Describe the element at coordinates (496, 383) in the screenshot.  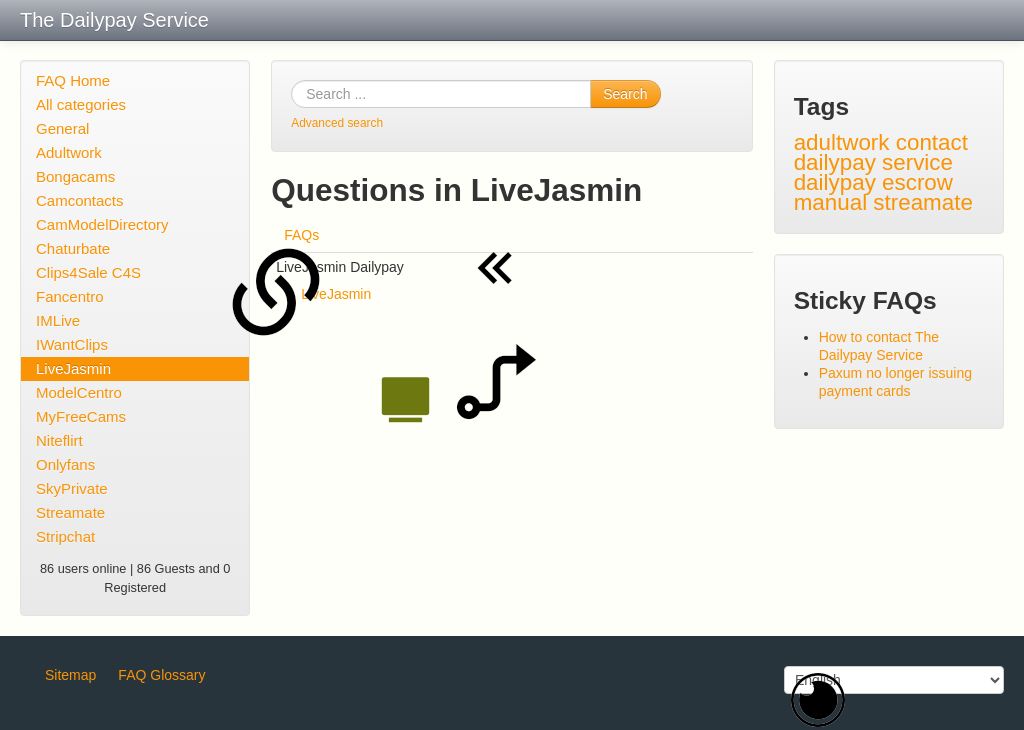
I see `get directions or navigation guidance` at that location.